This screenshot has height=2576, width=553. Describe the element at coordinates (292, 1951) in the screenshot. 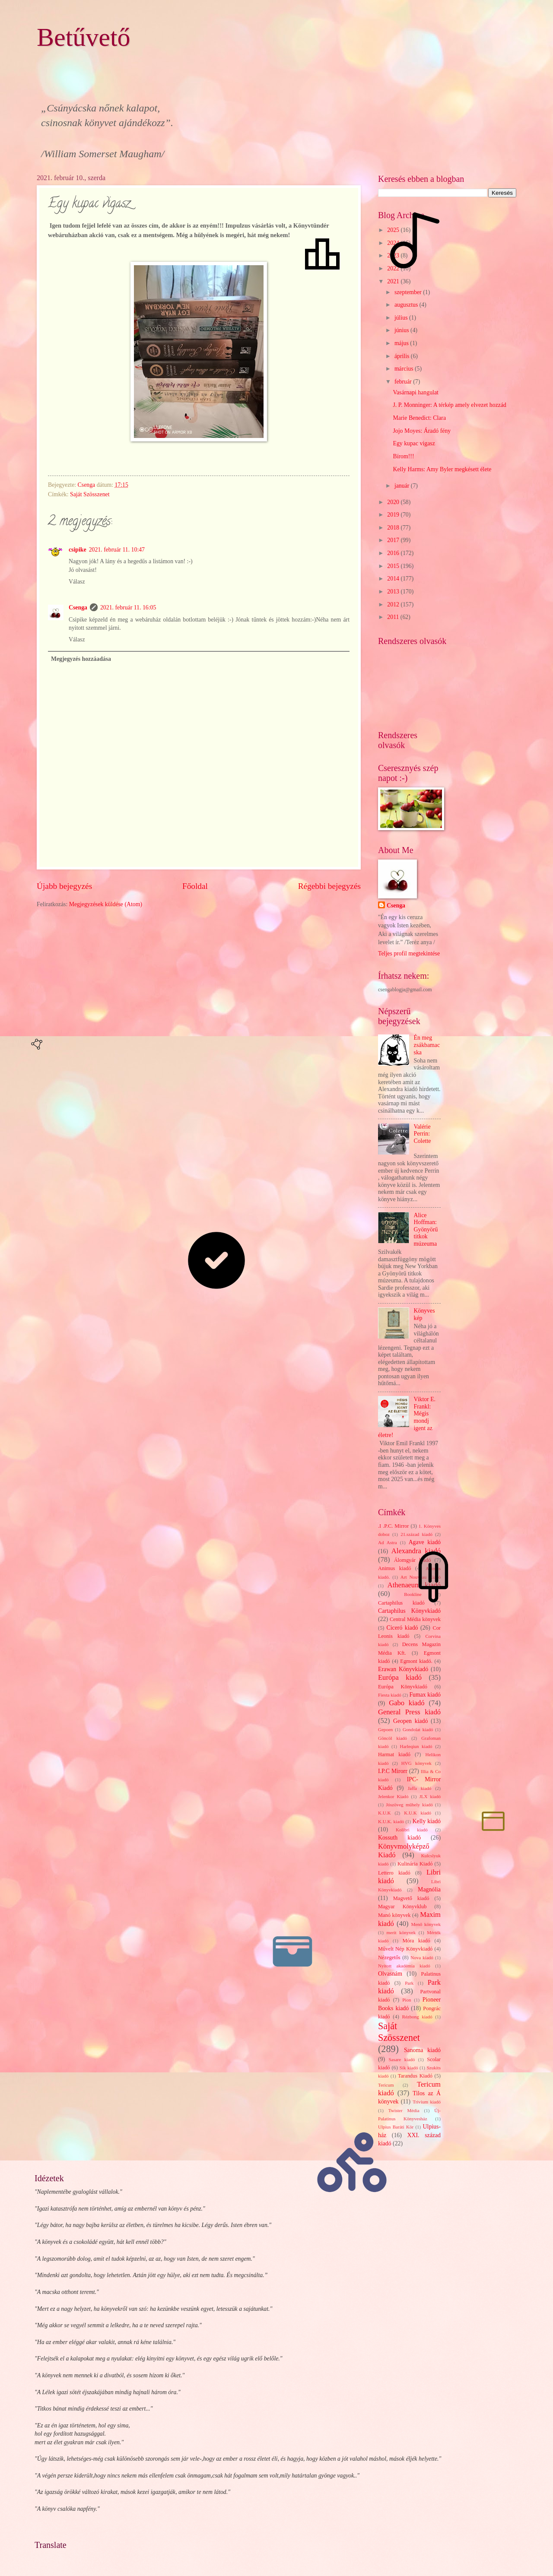

I see `access your wallet or saved payment methods` at that location.